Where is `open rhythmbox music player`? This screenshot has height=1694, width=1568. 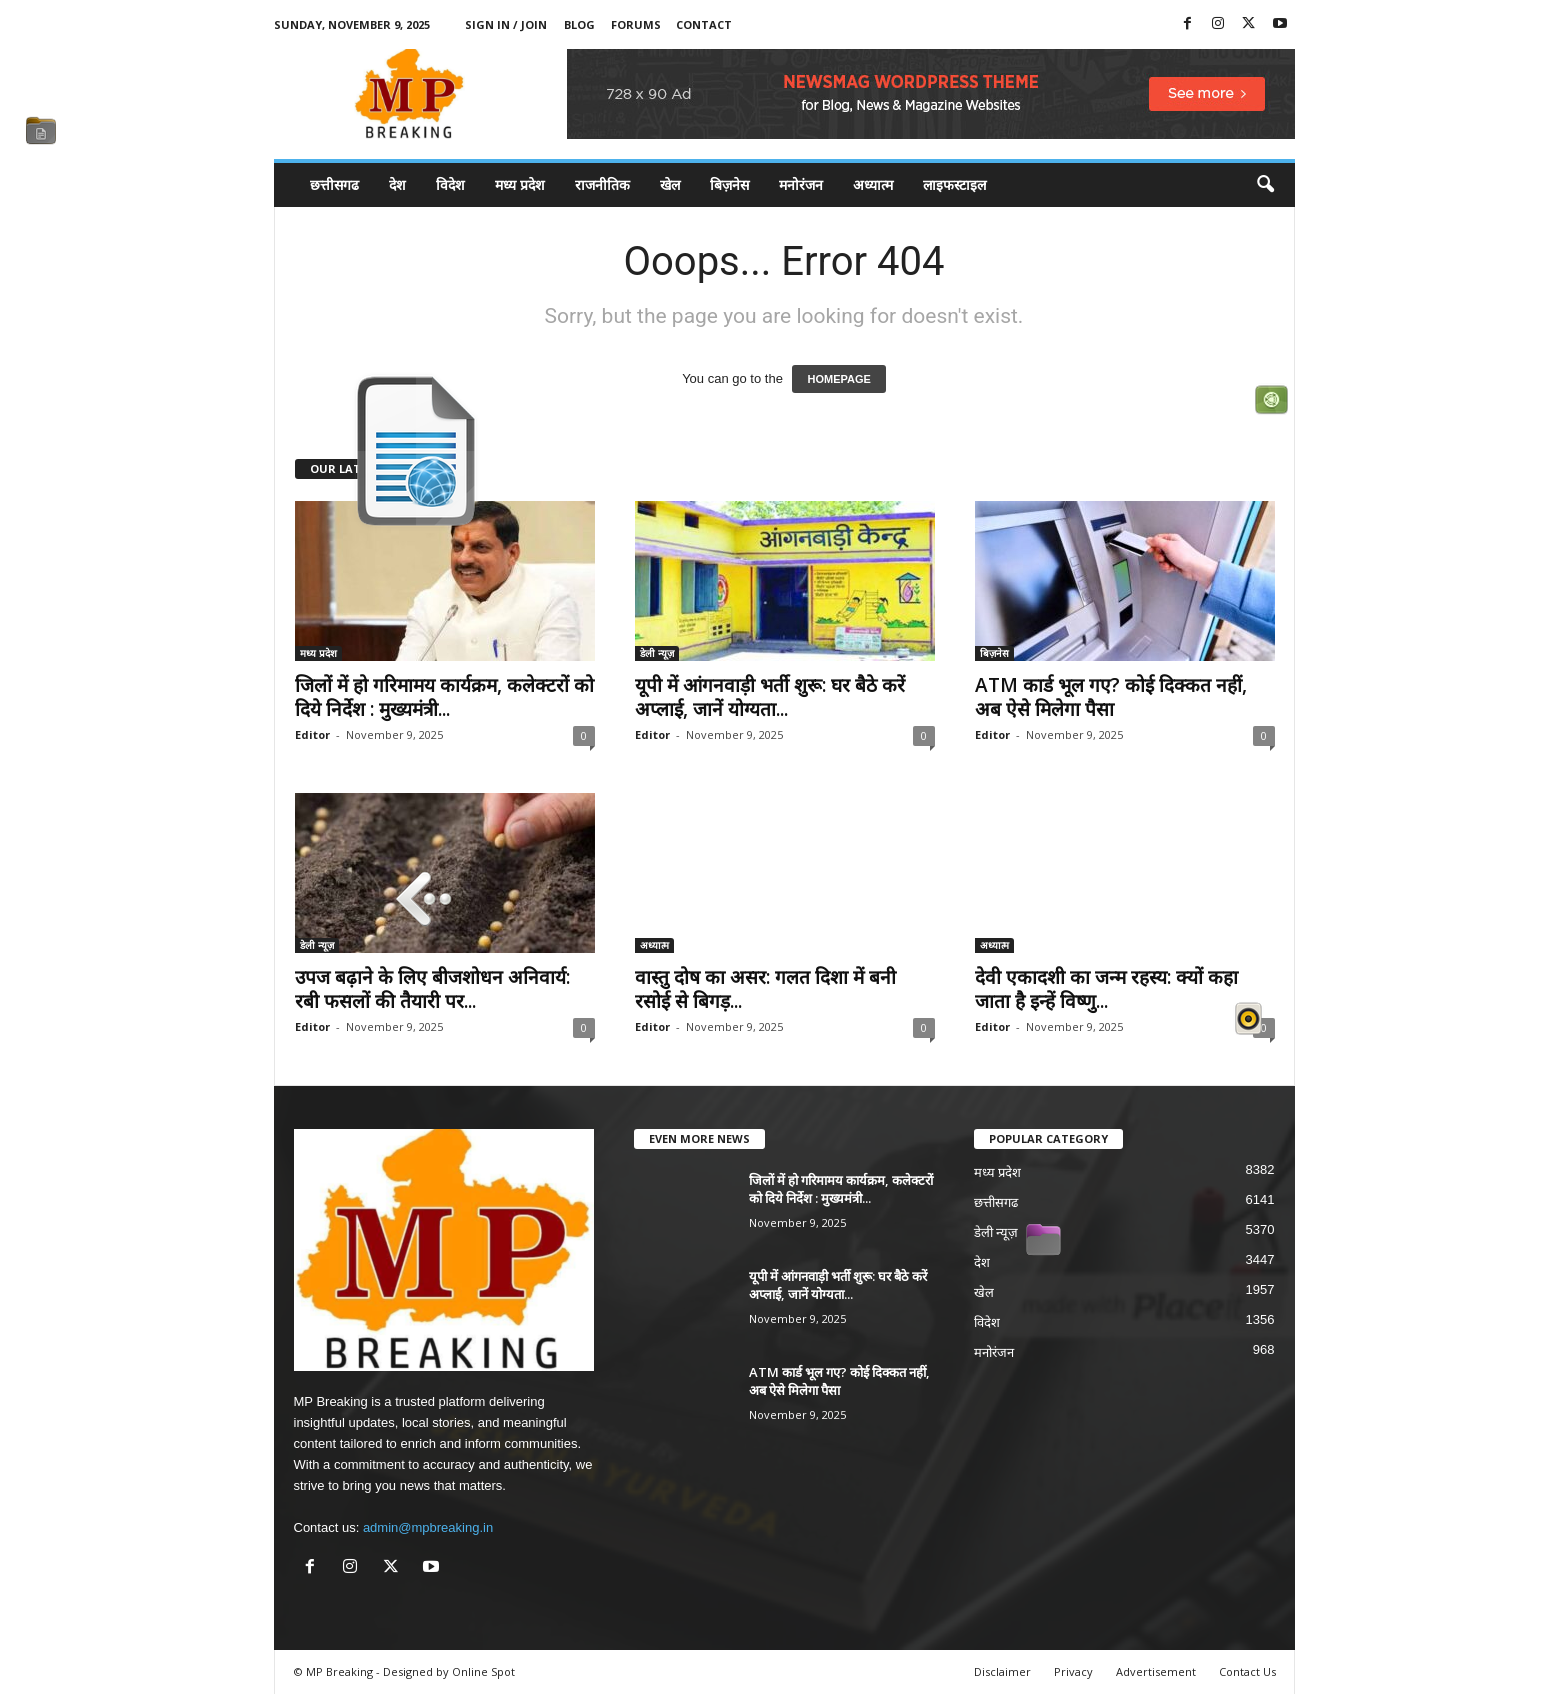
open rhythmbox music player is located at coordinates (1248, 1018).